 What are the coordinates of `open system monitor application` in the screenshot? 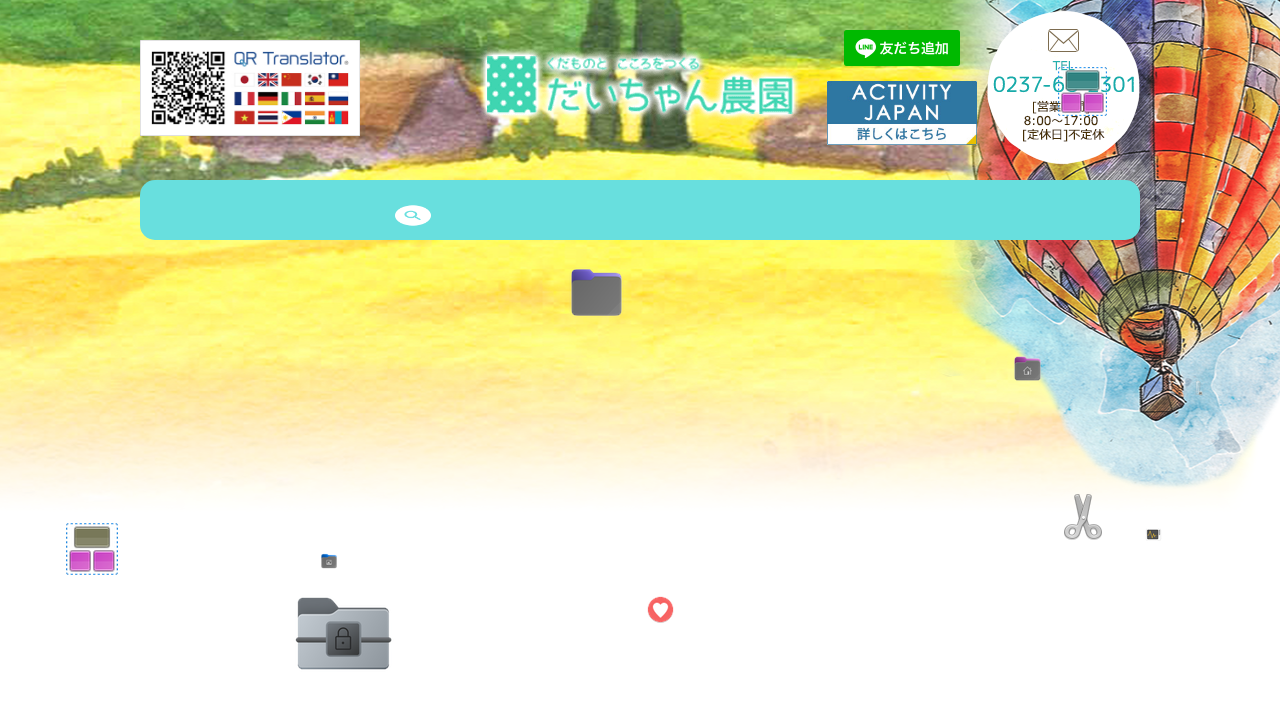 It's located at (1153, 534).